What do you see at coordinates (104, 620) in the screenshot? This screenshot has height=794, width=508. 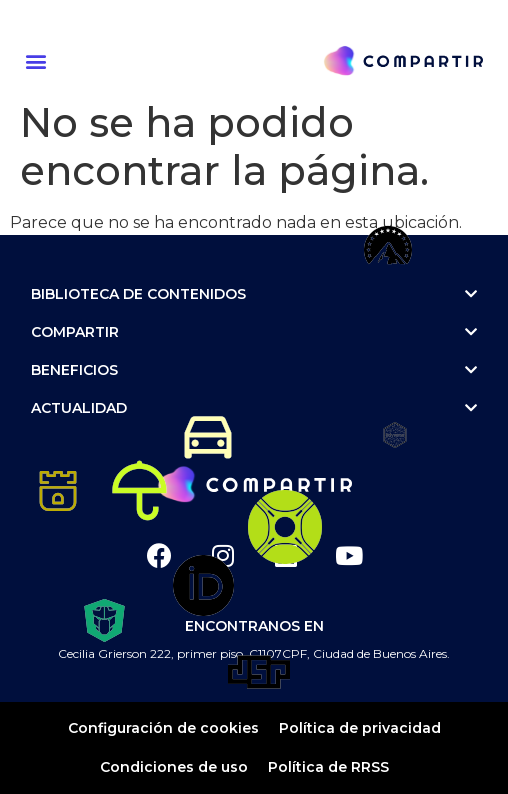 I see `primeng angular ui component library logo` at bounding box center [104, 620].